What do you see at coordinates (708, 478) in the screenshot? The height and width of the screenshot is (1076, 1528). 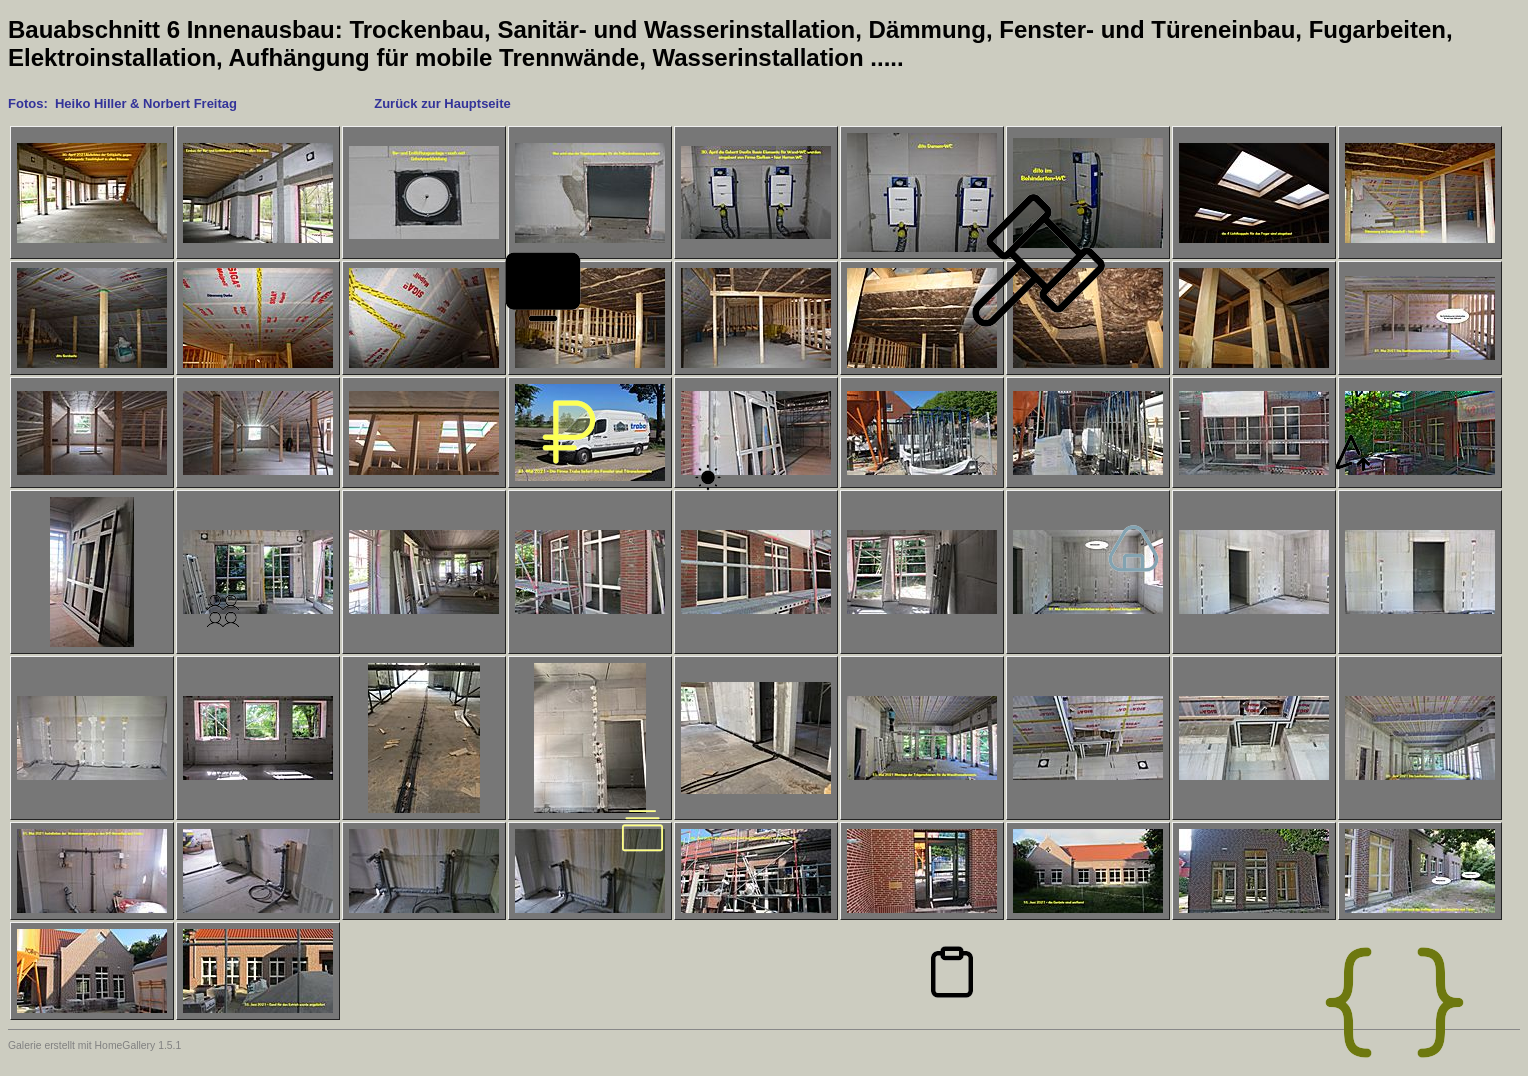 I see `toggle light mode or bright display` at bounding box center [708, 478].